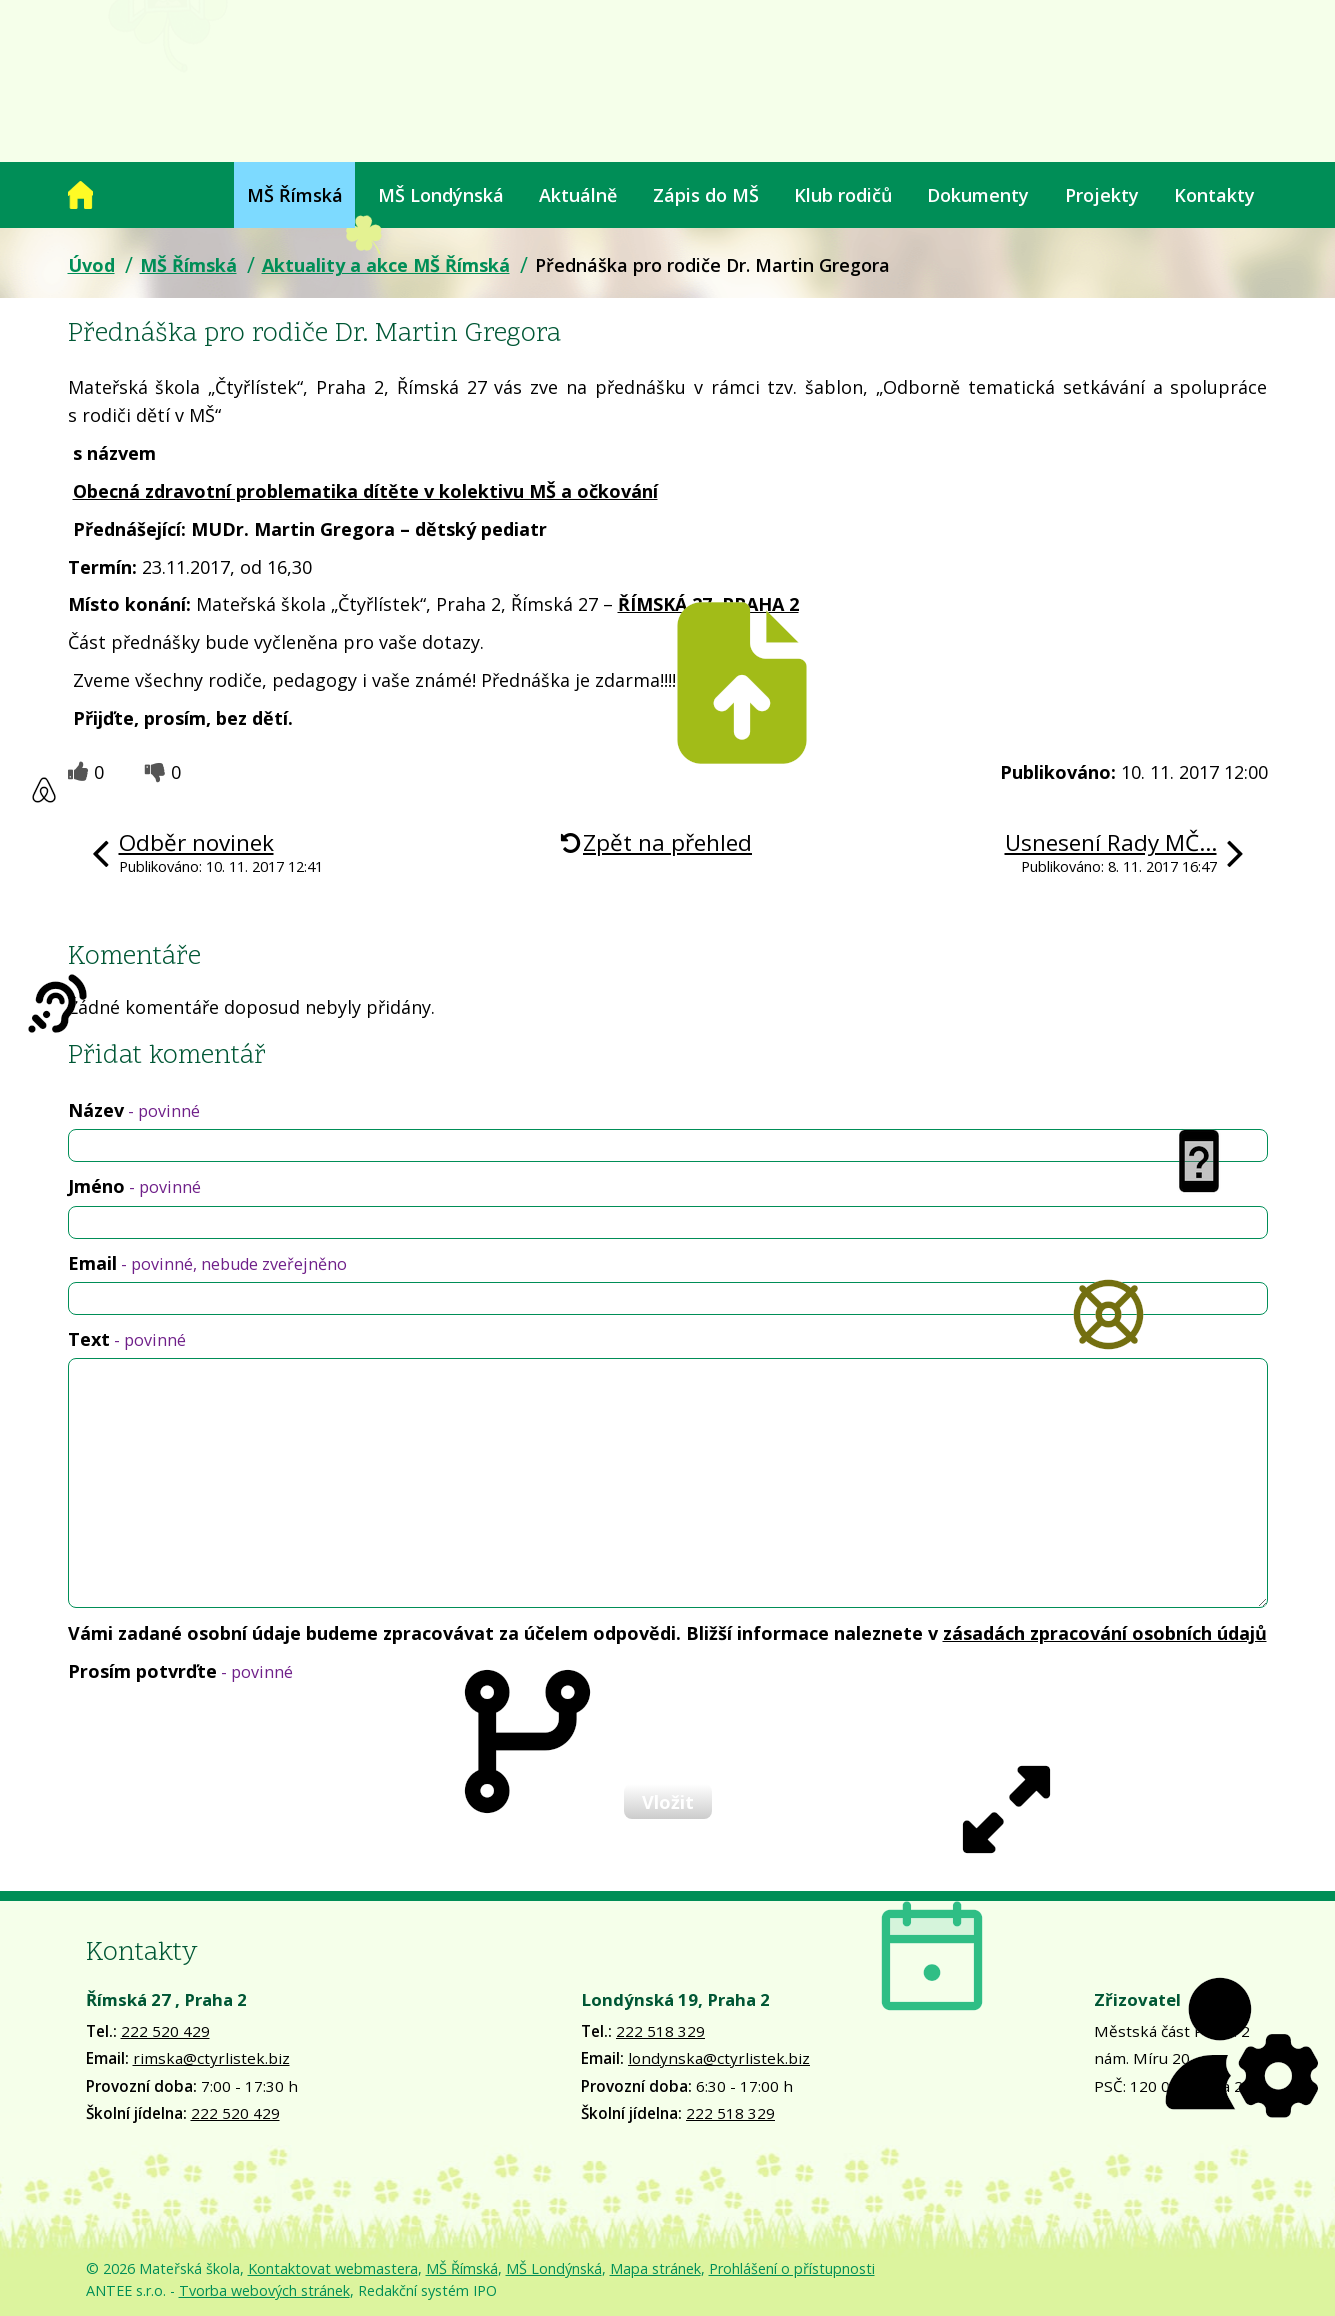  I want to click on expand to fullscreen mode, so click(1006, 1809).